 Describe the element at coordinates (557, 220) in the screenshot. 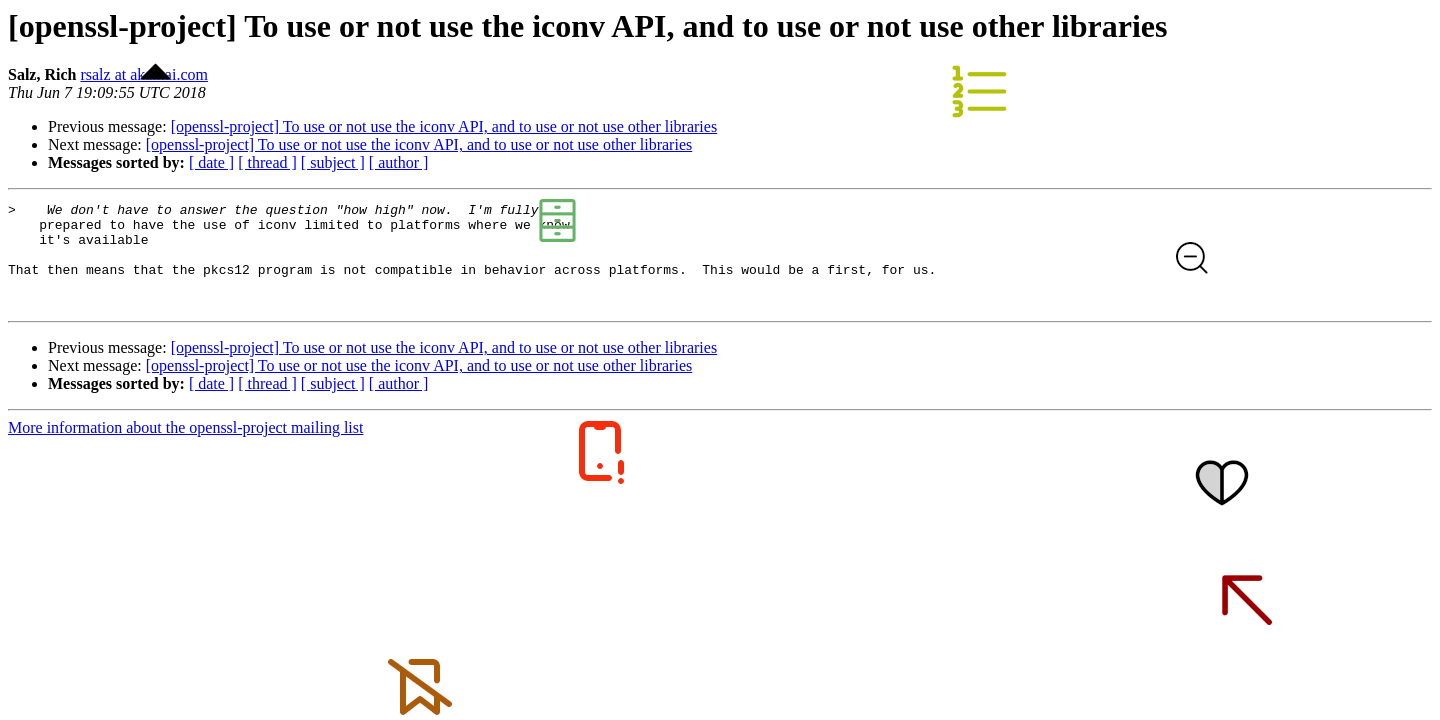

I see `browse furniture or home decor items` at that location.